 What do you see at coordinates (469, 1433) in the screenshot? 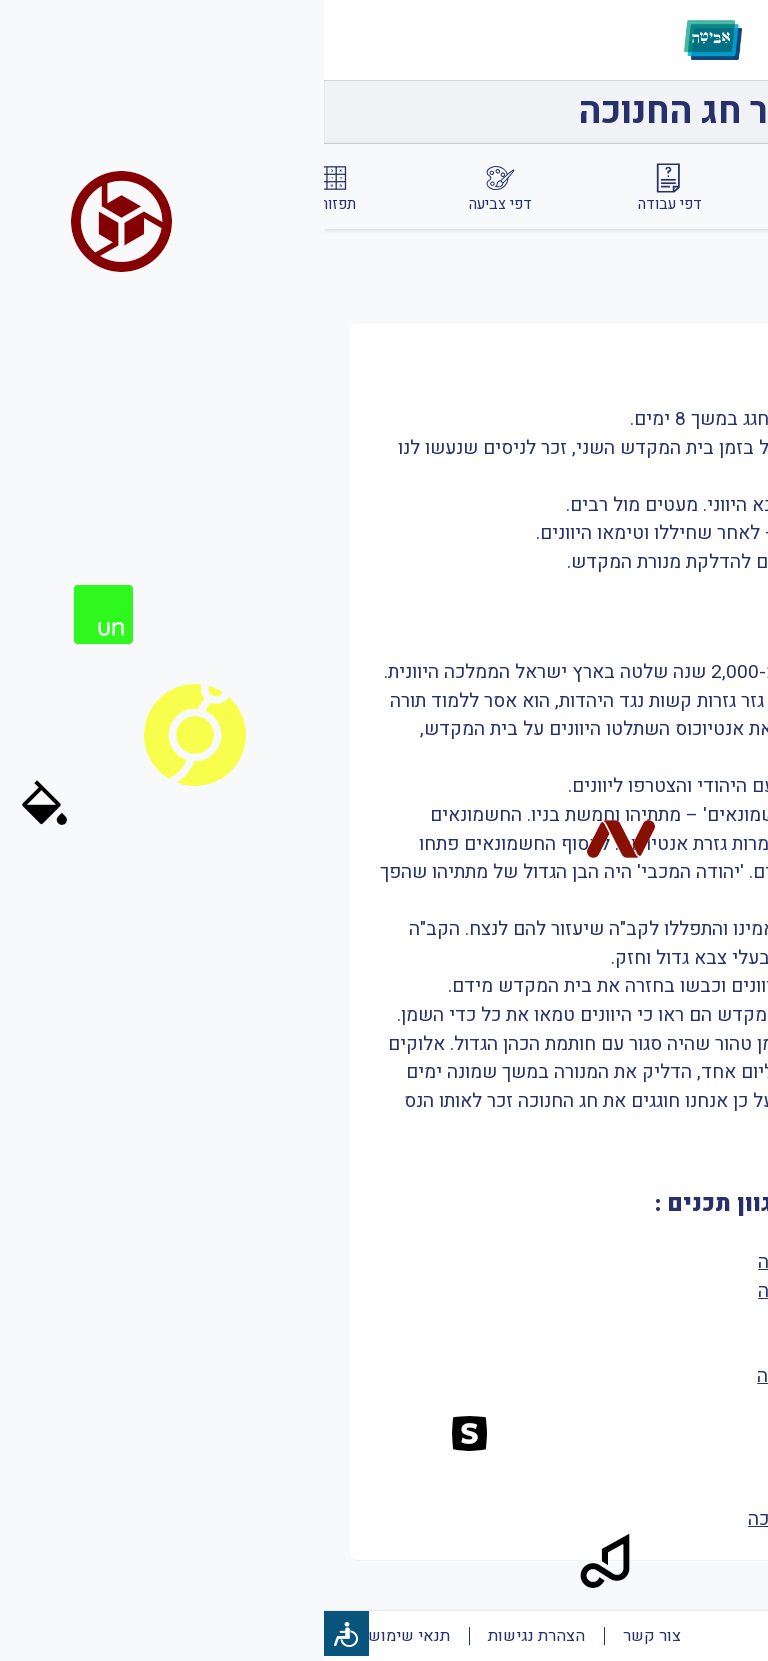
I see `open the Sellfy e-commerce platform` at bounding box center [469, 1433].